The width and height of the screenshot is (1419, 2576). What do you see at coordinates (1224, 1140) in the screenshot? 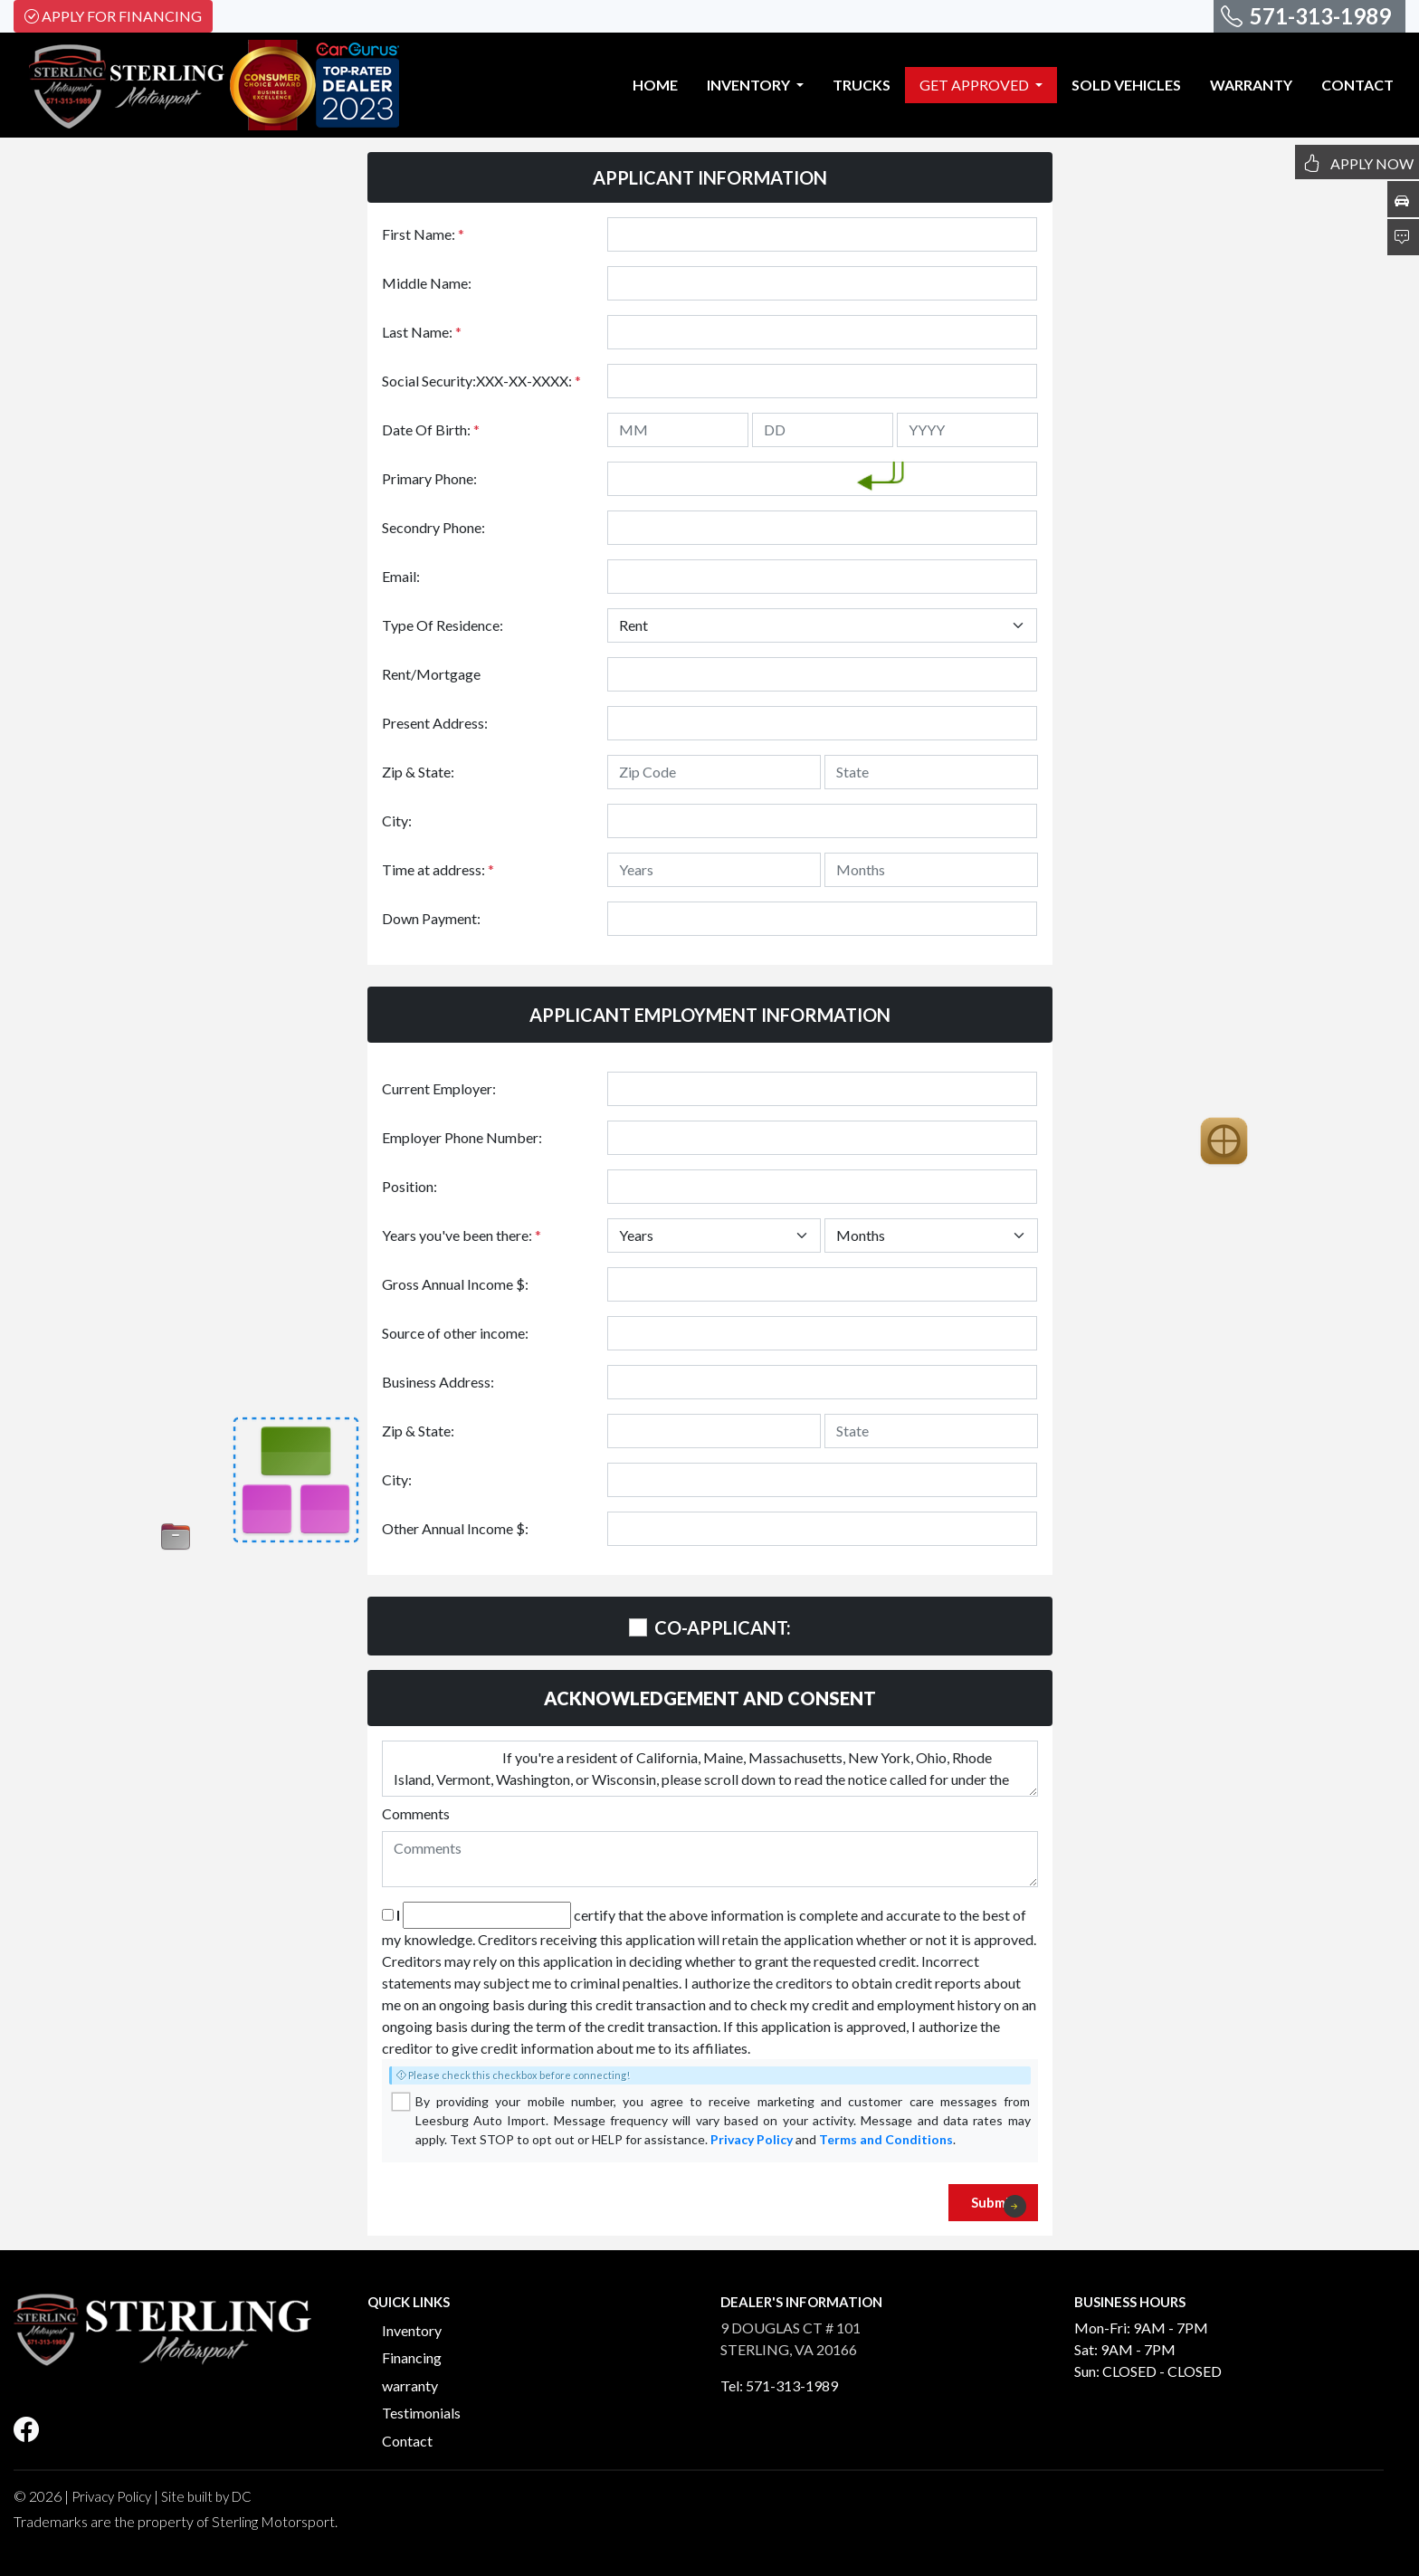
I see `launch 0 A.D. strategy game` at bounding box center [1224, 1140].